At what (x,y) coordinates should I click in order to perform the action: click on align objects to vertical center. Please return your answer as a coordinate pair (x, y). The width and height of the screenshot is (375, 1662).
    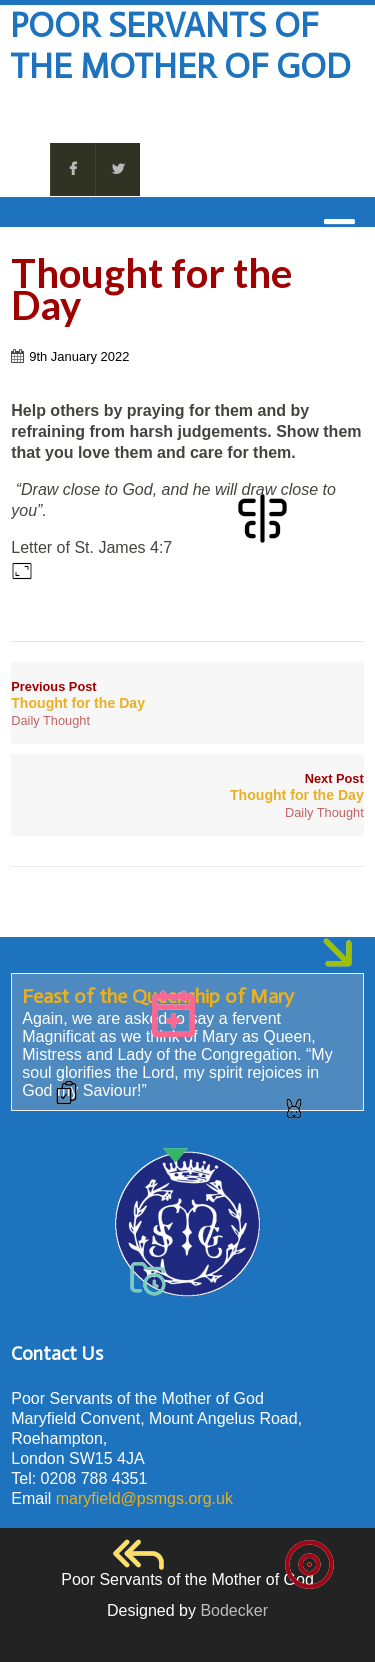
    Looking at the image, I should click on (262, 518).